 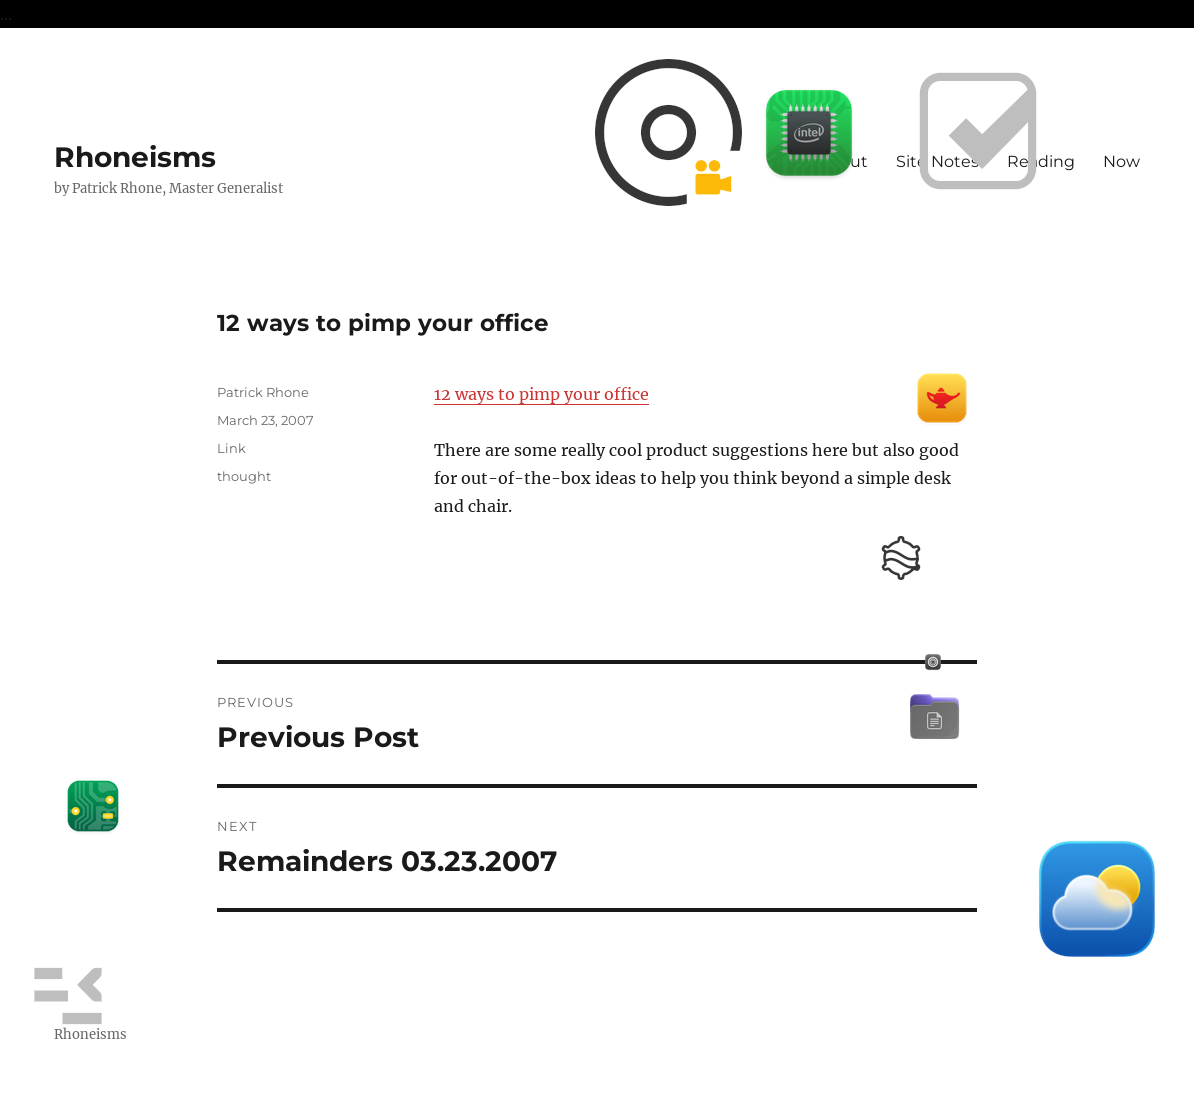 I want to click on open hardware information utility, so click(x=809, y=133).